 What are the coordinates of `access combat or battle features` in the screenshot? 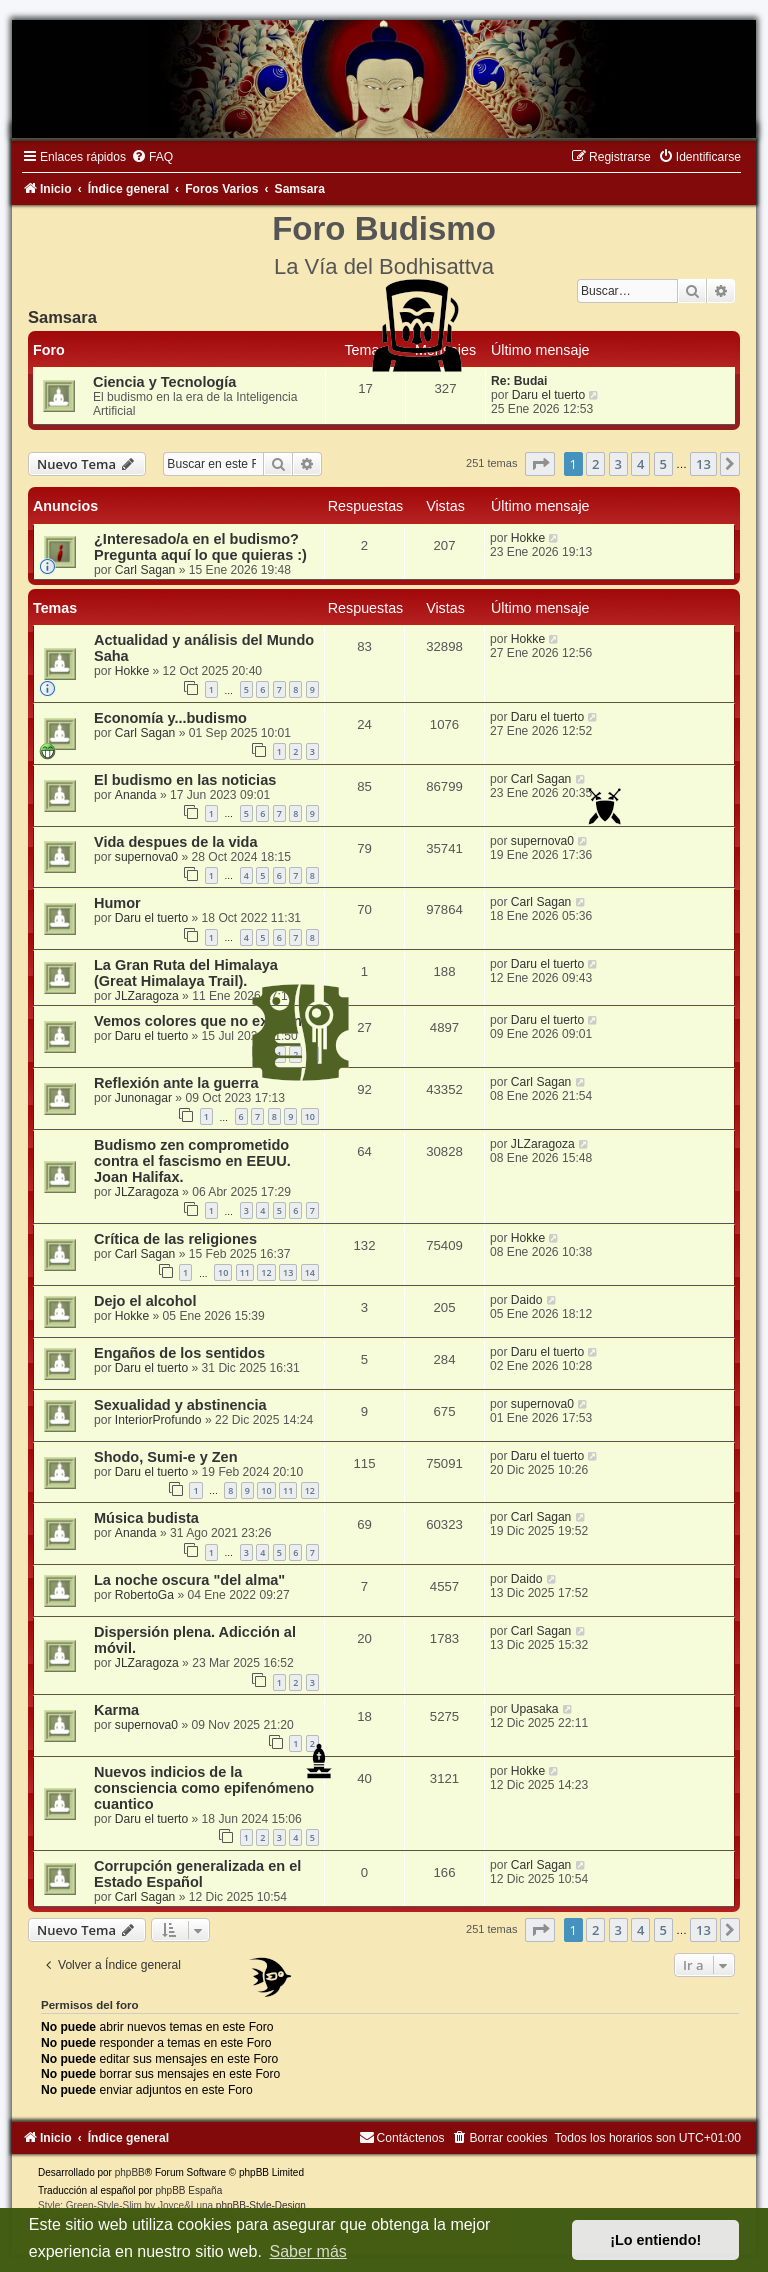 It's located at (604, 806).